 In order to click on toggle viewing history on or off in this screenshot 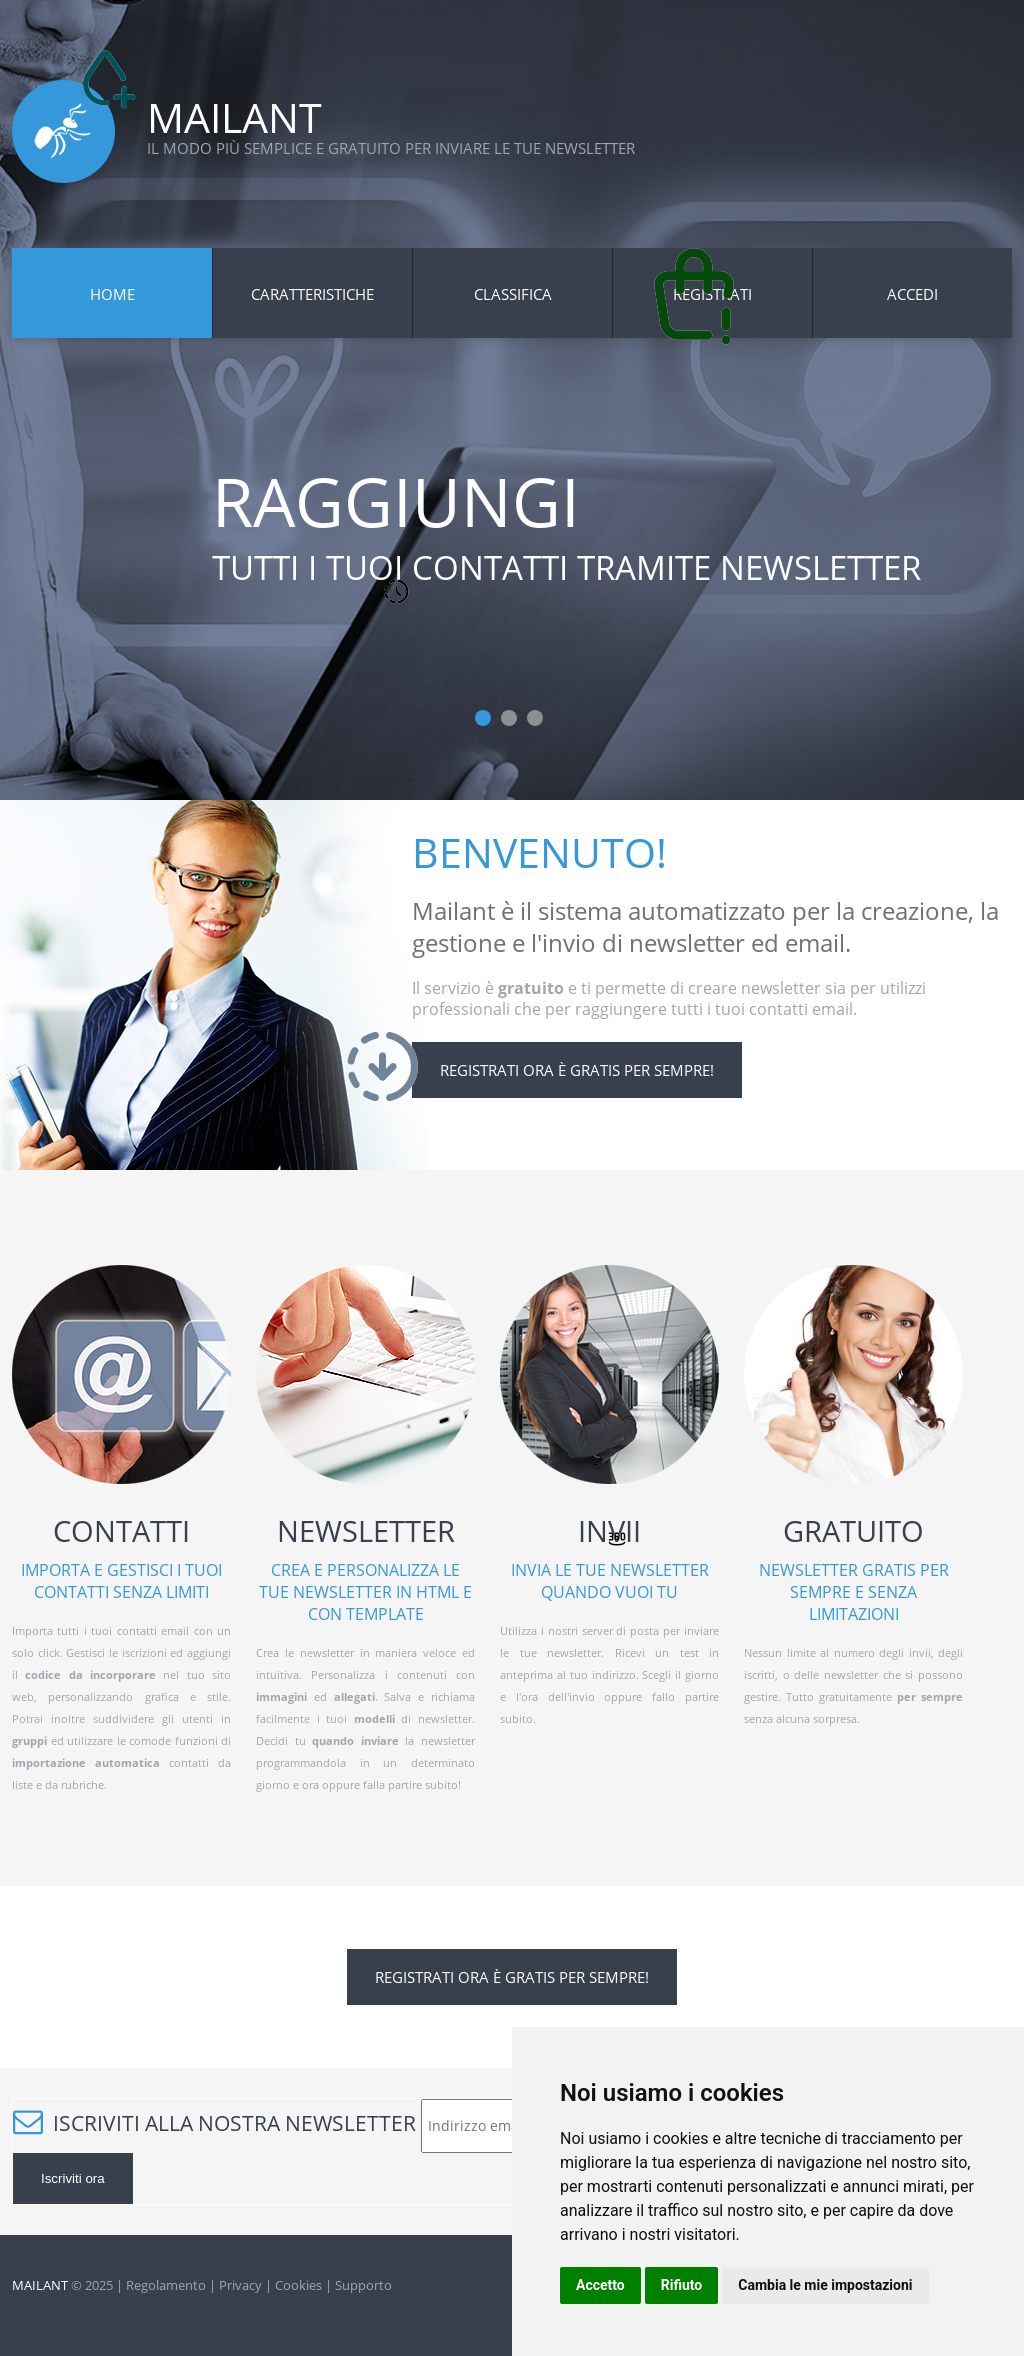, I will do `click(396, 591)`.